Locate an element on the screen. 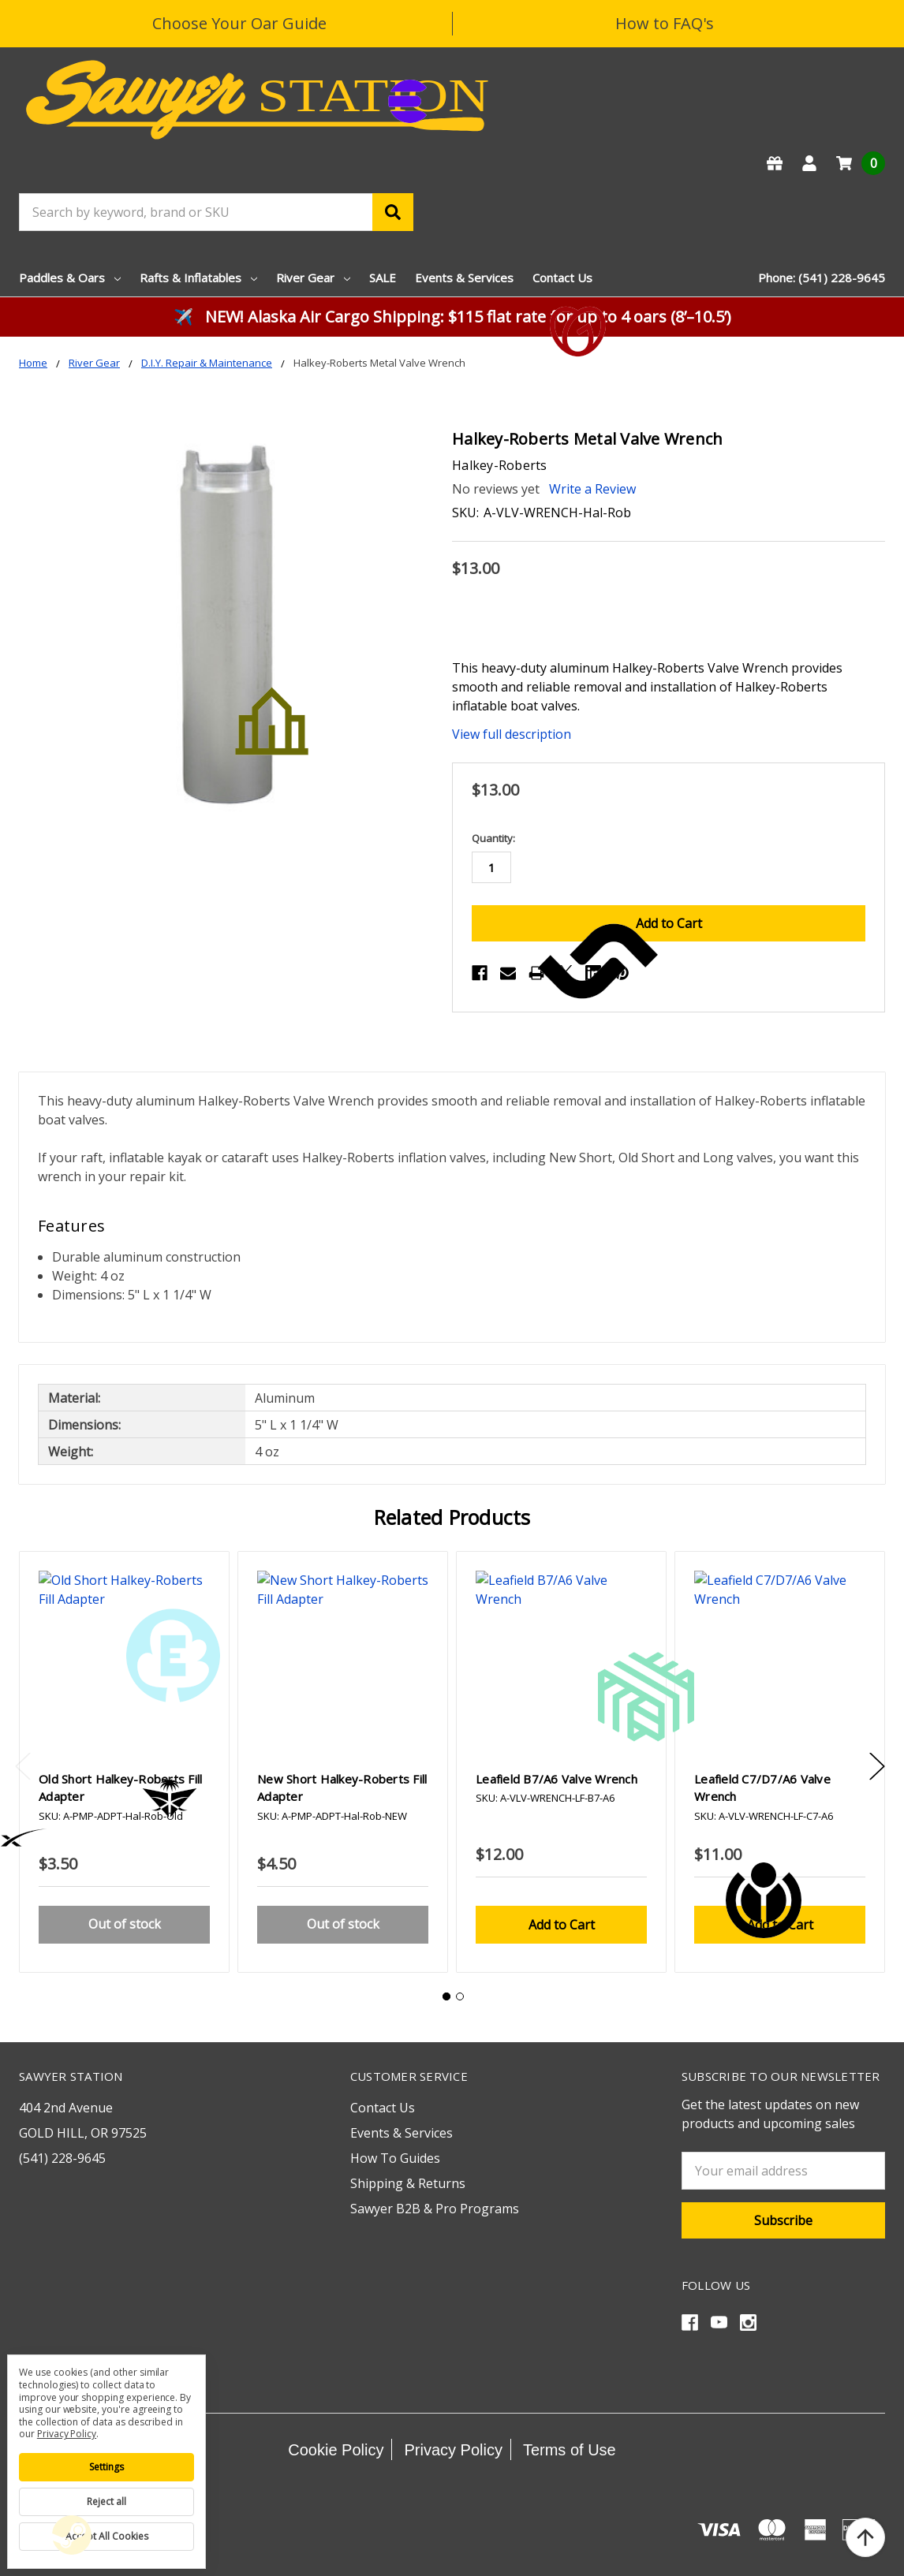 Image resolution: width=904 pixels, height=2576 pixels. navigate to Saudia Airlines website or app is located at coordinates (170, 1798).